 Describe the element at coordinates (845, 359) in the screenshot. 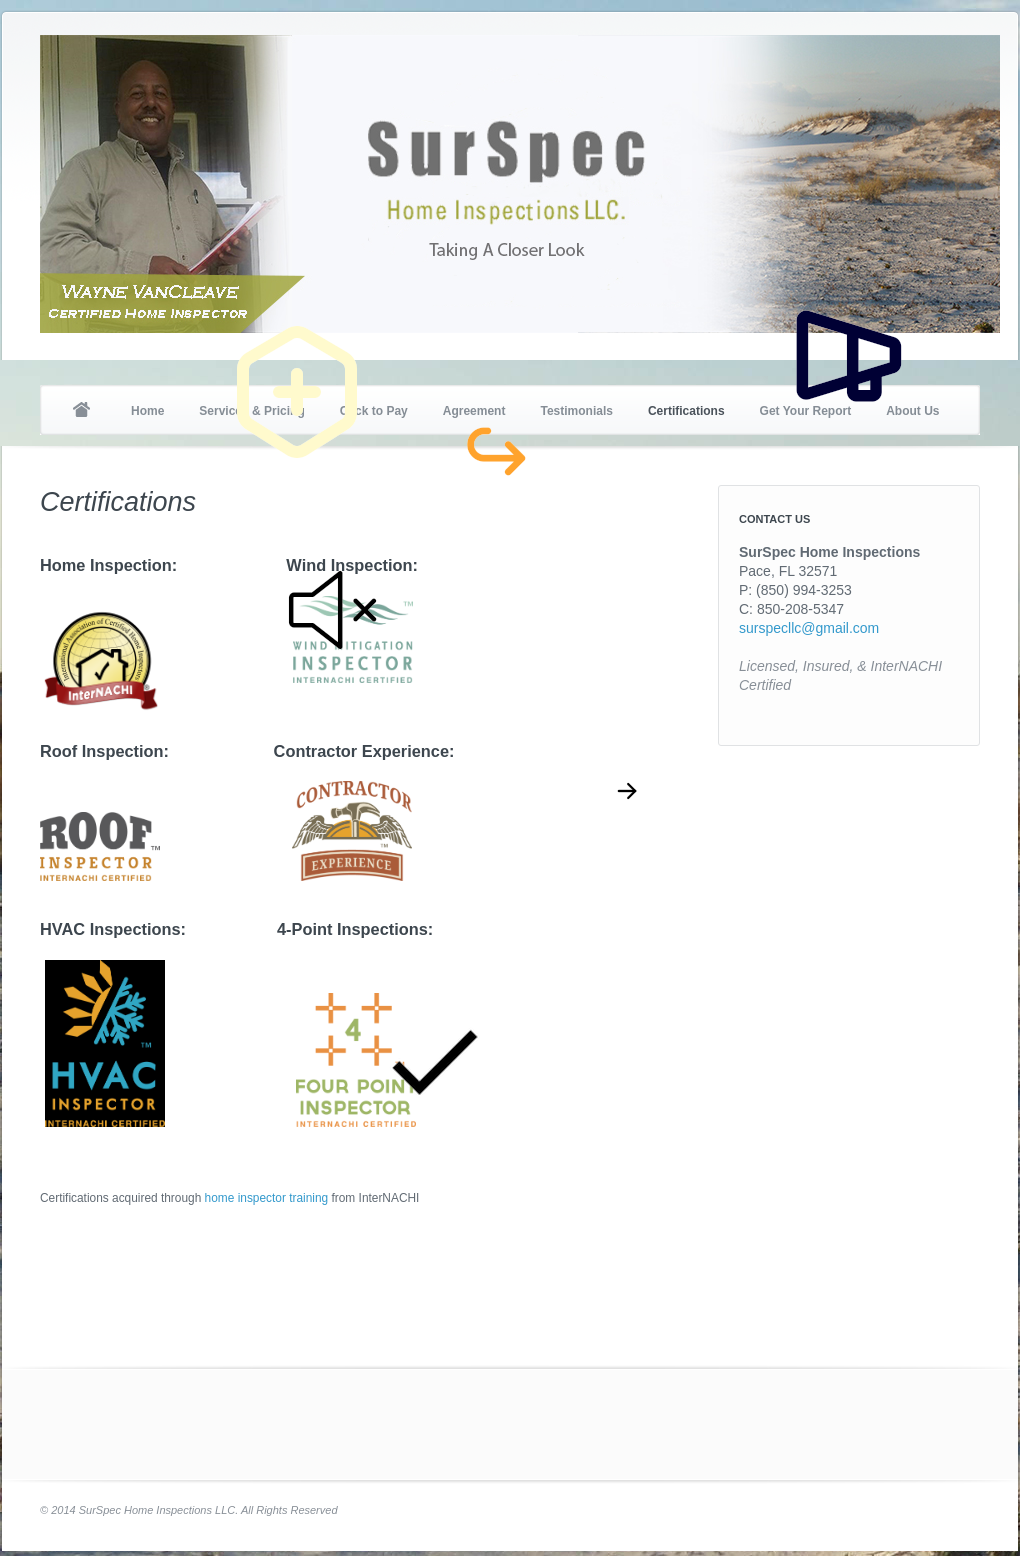

I see `make an announcement or broadcast` at that location.